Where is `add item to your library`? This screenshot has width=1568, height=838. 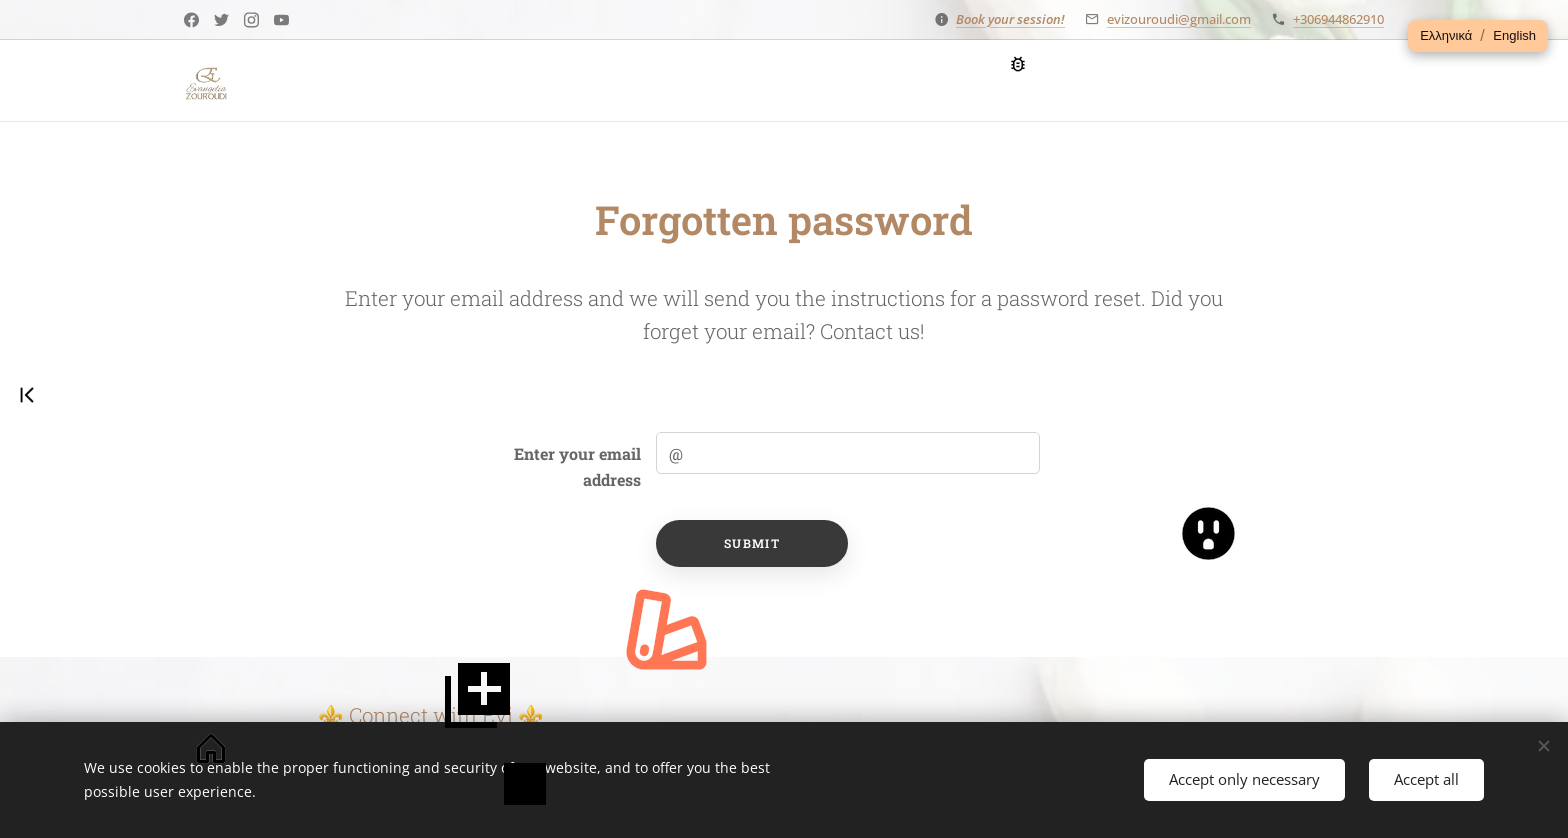
add item to your library is located at coordinates (477, 695).